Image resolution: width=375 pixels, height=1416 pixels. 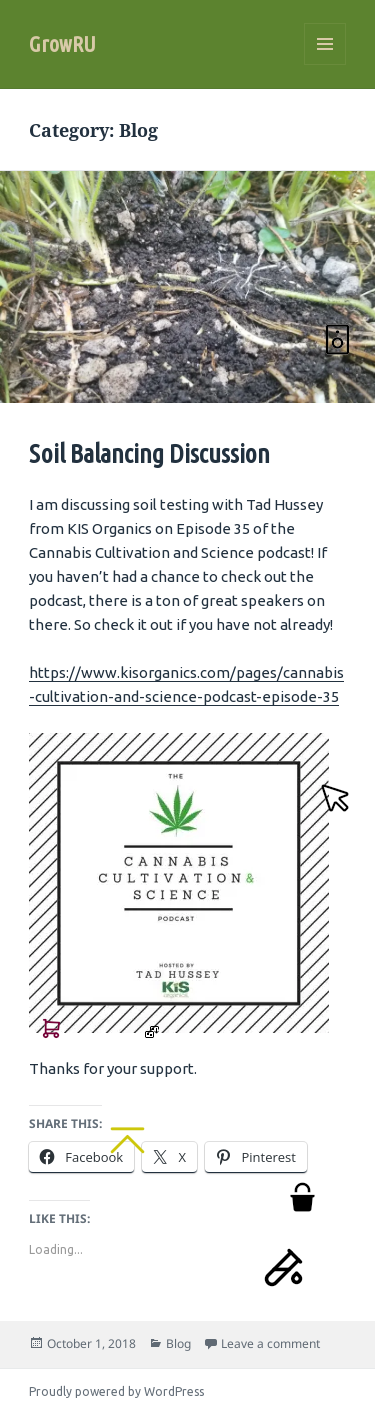 What do you see at coordinates (127, 1139) in the screenshot?
I see `collapse content or scroll to top` at bounding box center [127, 1139].